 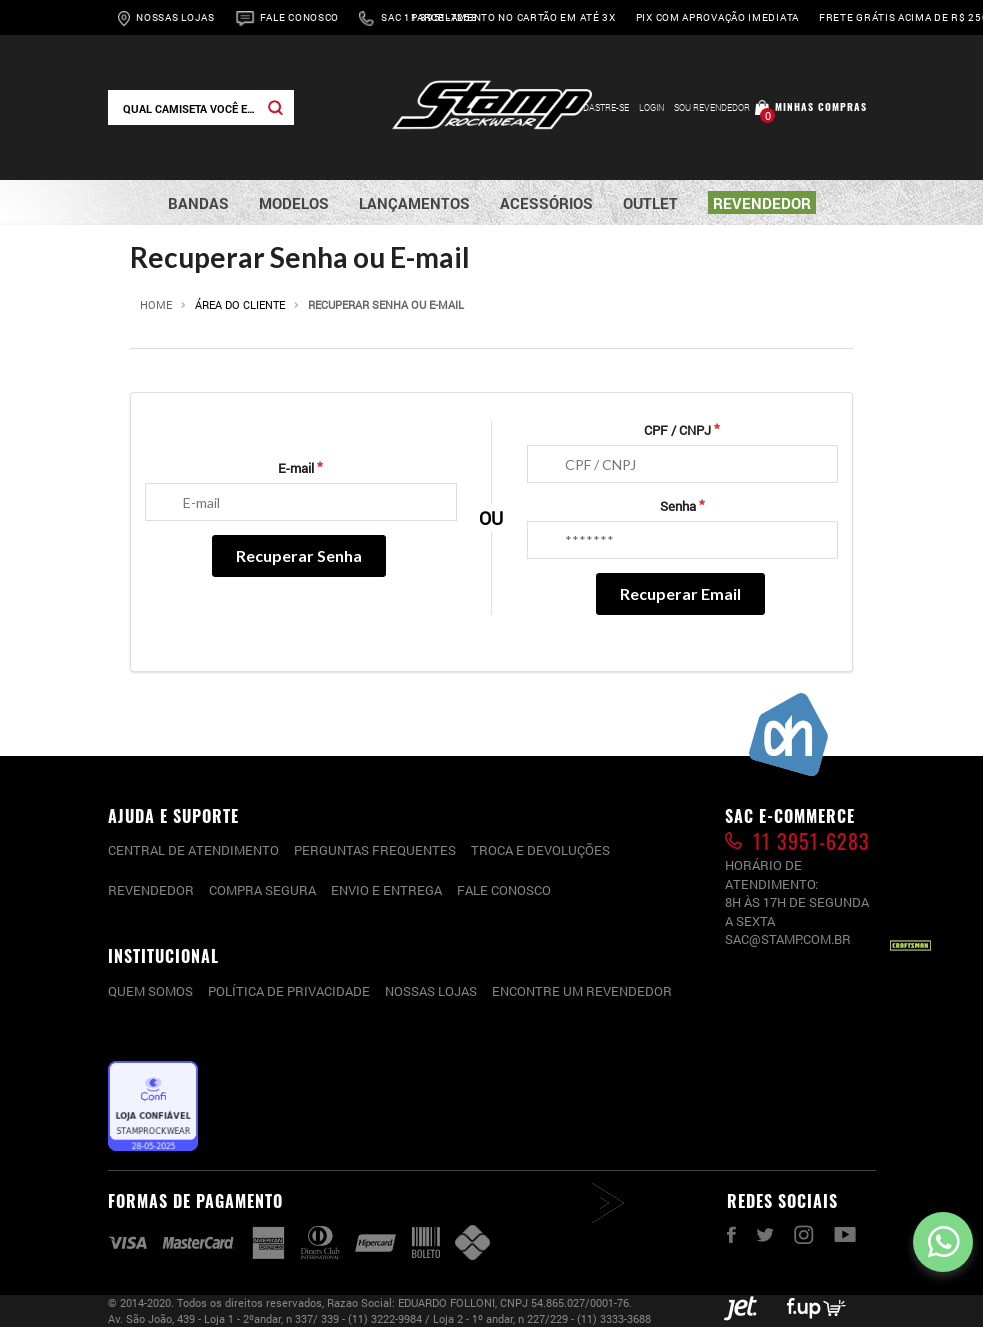 I want to click on craftsman brand logo, so click(x=910, y=945).